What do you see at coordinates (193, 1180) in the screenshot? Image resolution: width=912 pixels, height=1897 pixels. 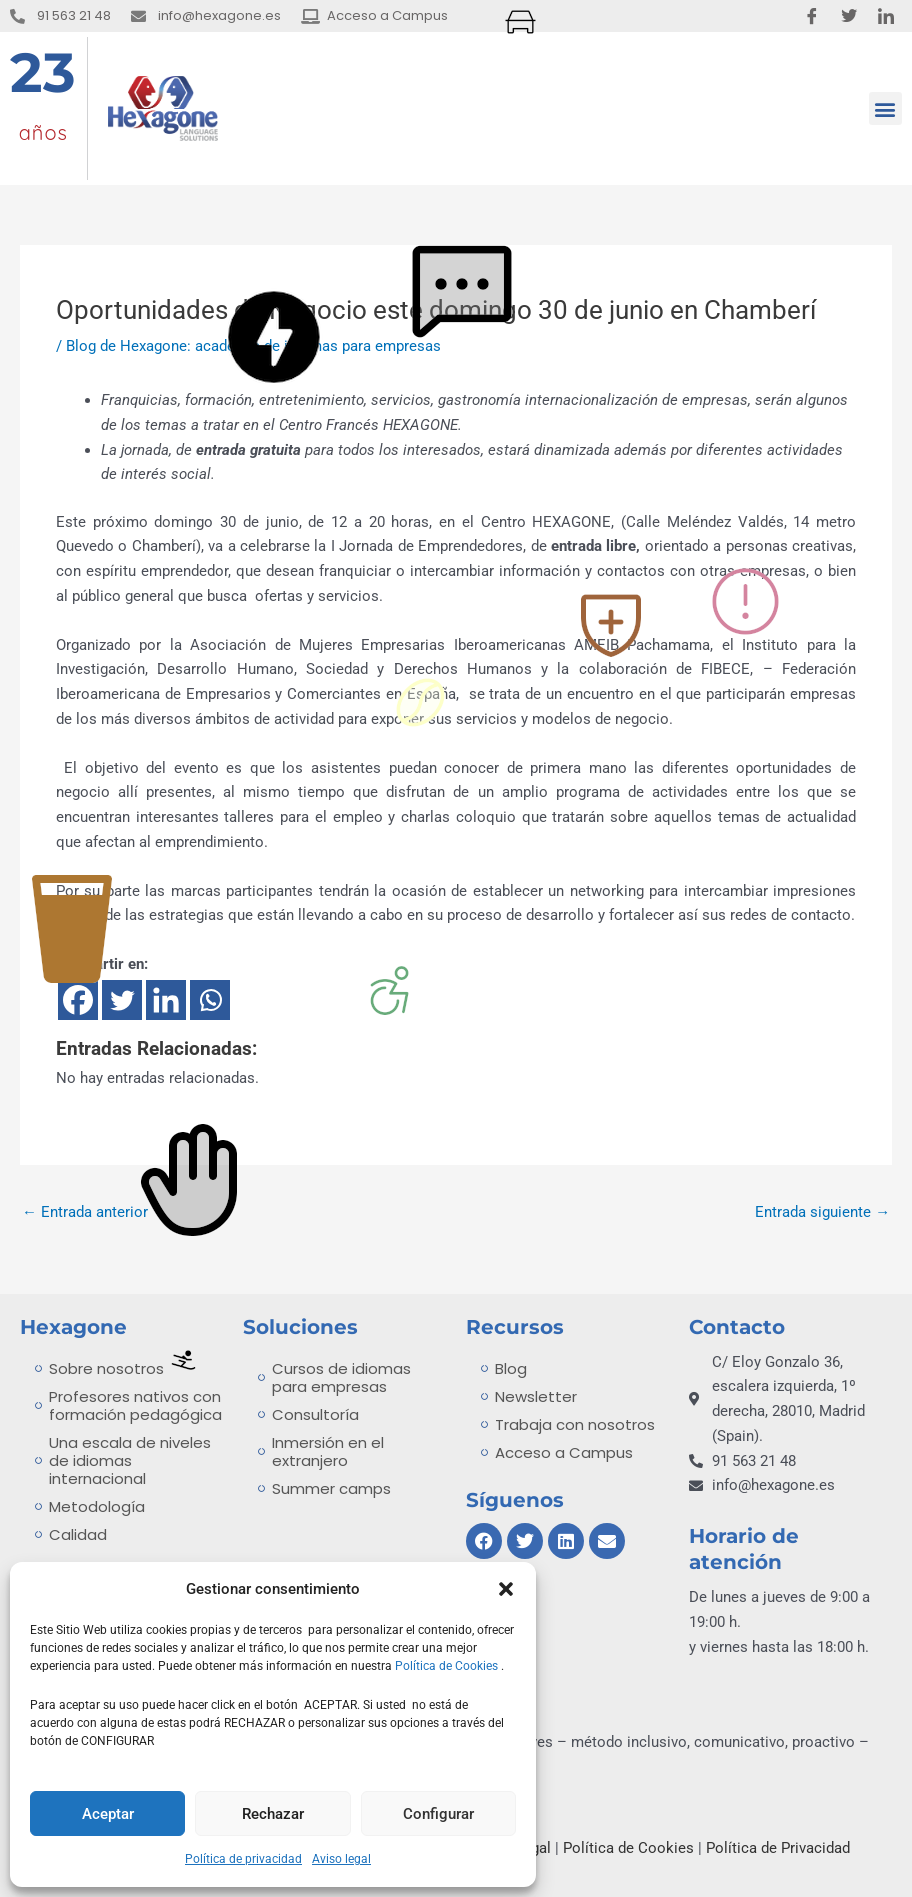 I see `stop or pause an action` at bounding box center [193, 1180].